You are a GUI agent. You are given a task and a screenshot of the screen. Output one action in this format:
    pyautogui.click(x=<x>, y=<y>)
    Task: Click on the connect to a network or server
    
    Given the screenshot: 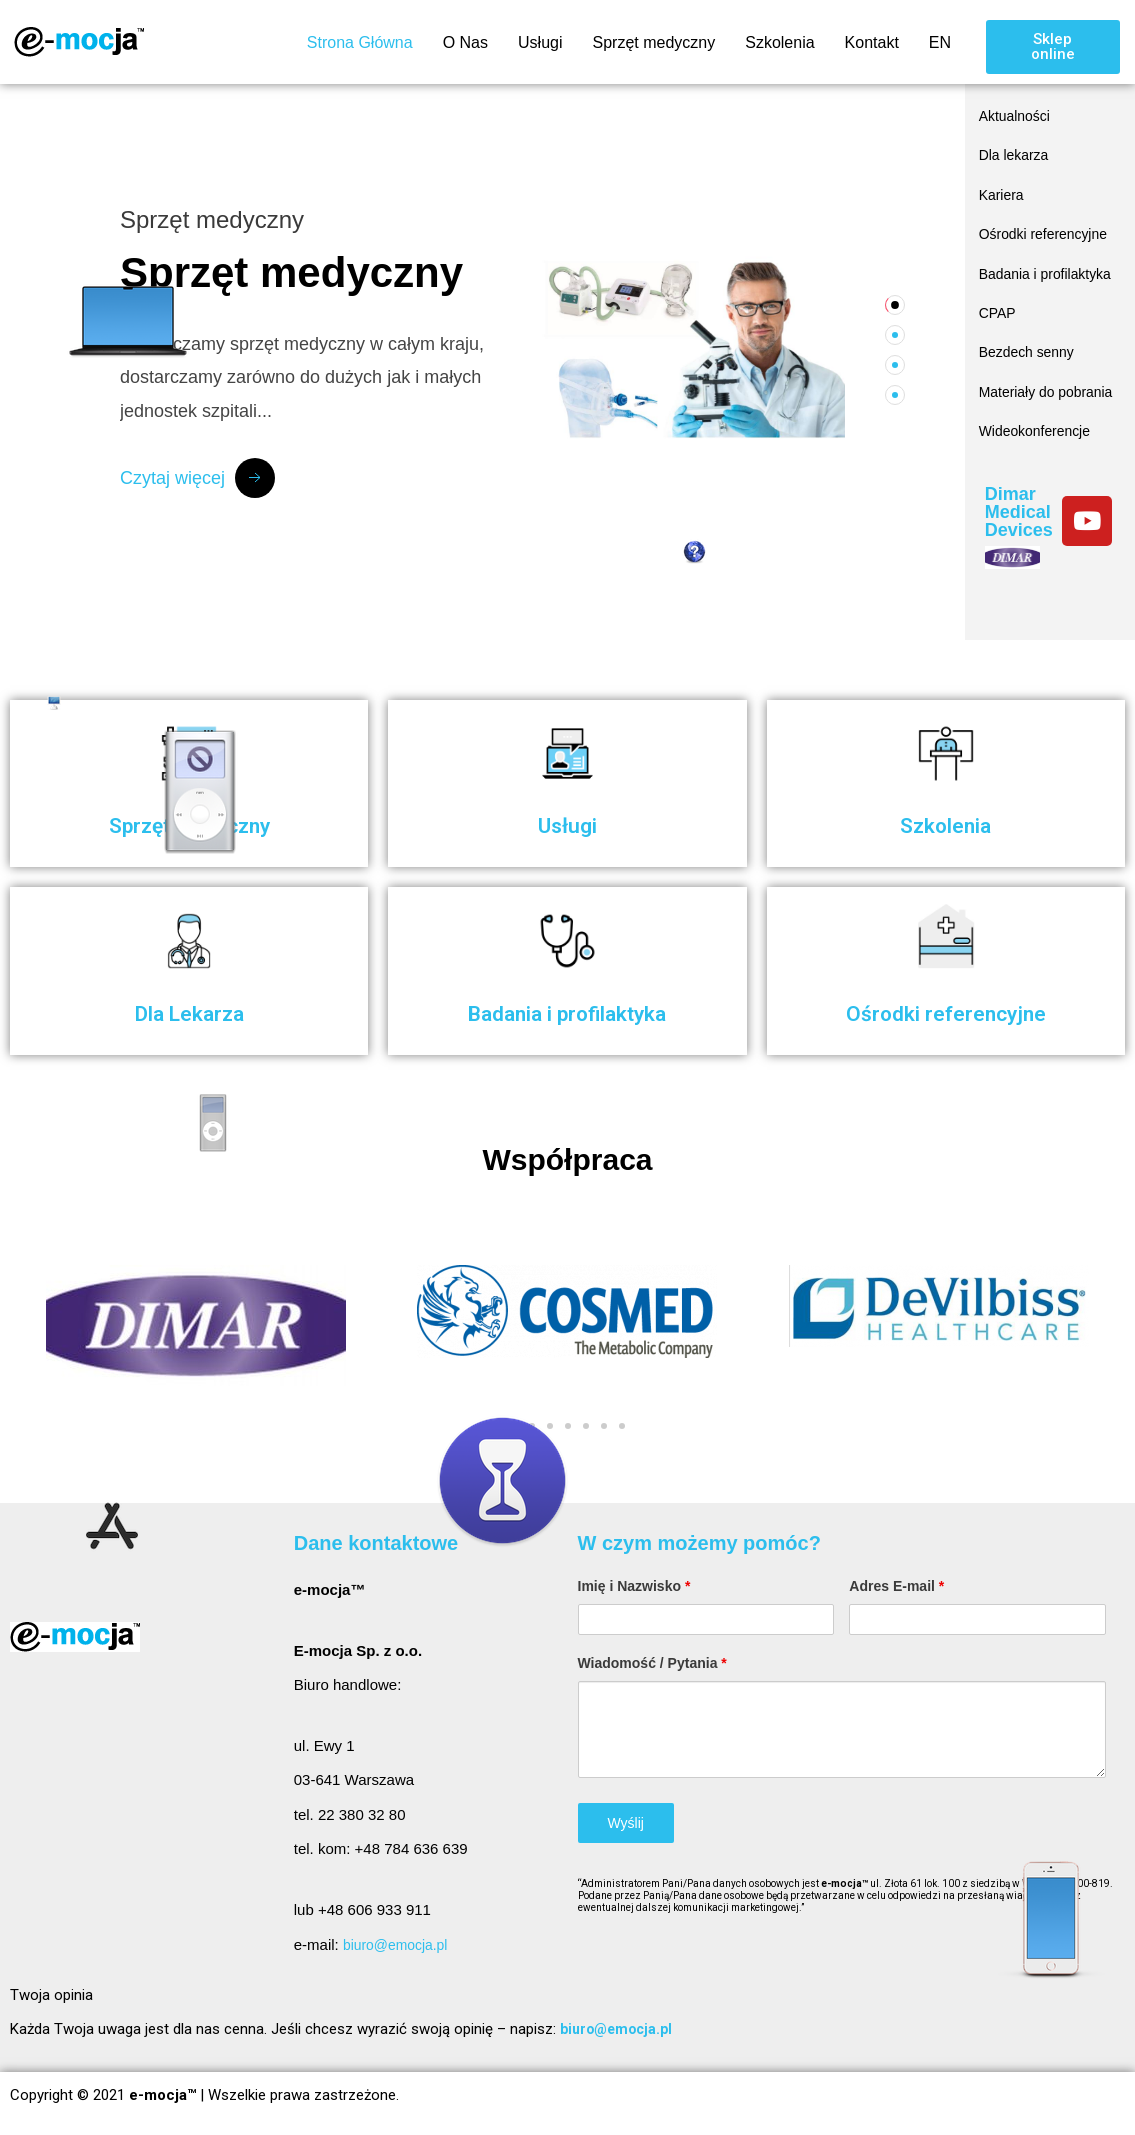 What is the action you would take?
    pyautogui.click(x=694, y=551)
    